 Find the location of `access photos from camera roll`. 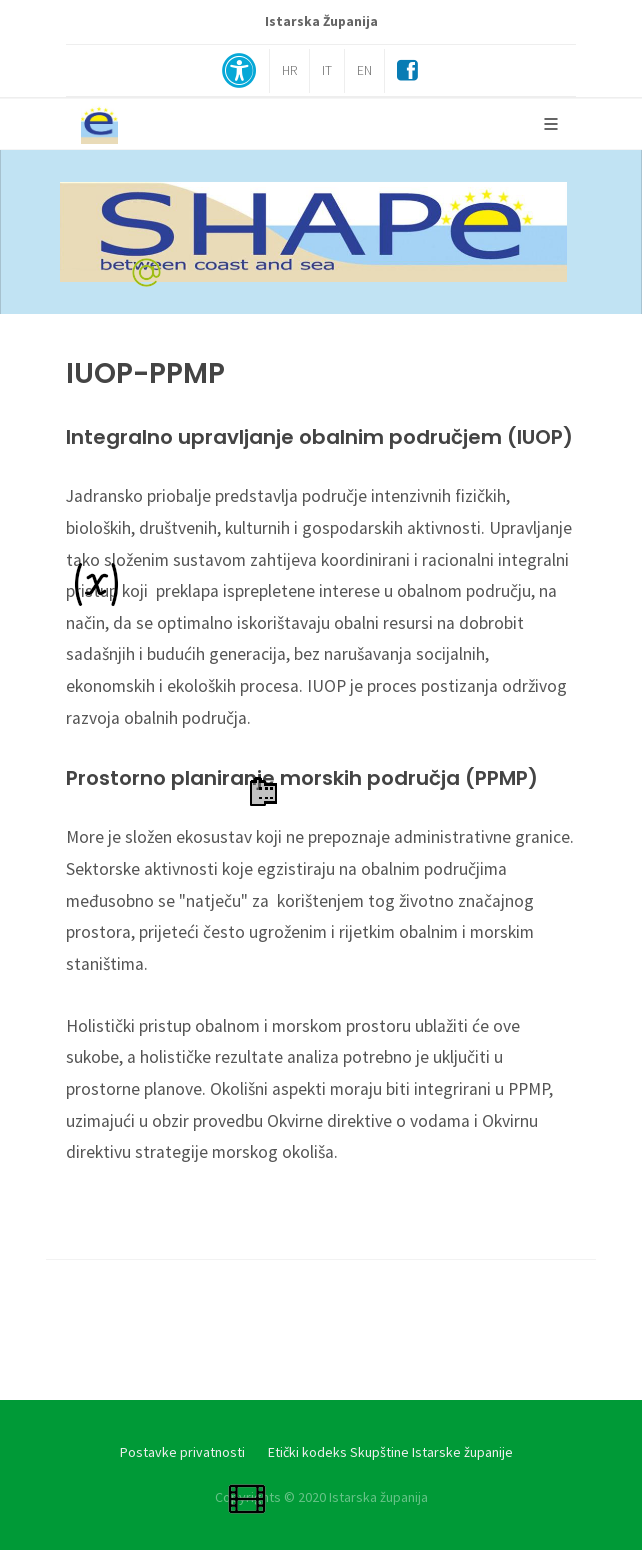

access photos from camera roll is located at coordinates (263, 792).